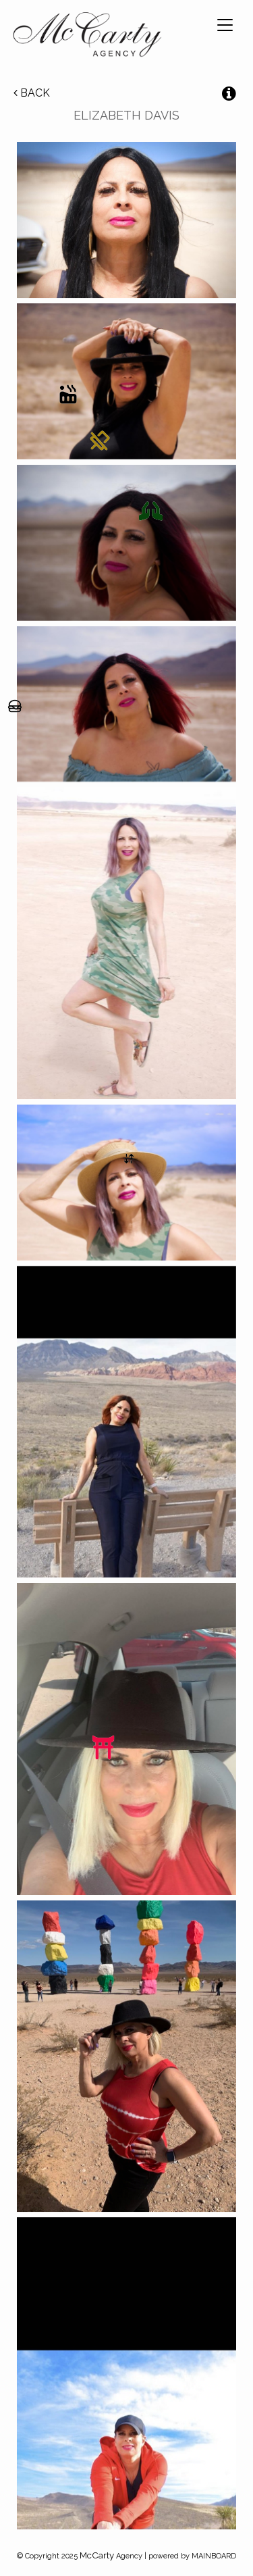  What do you see at coordinates (129, 1159) in the screenshot?
I see `swap or exchange items between two lists` at bounding box center [129, 1159].